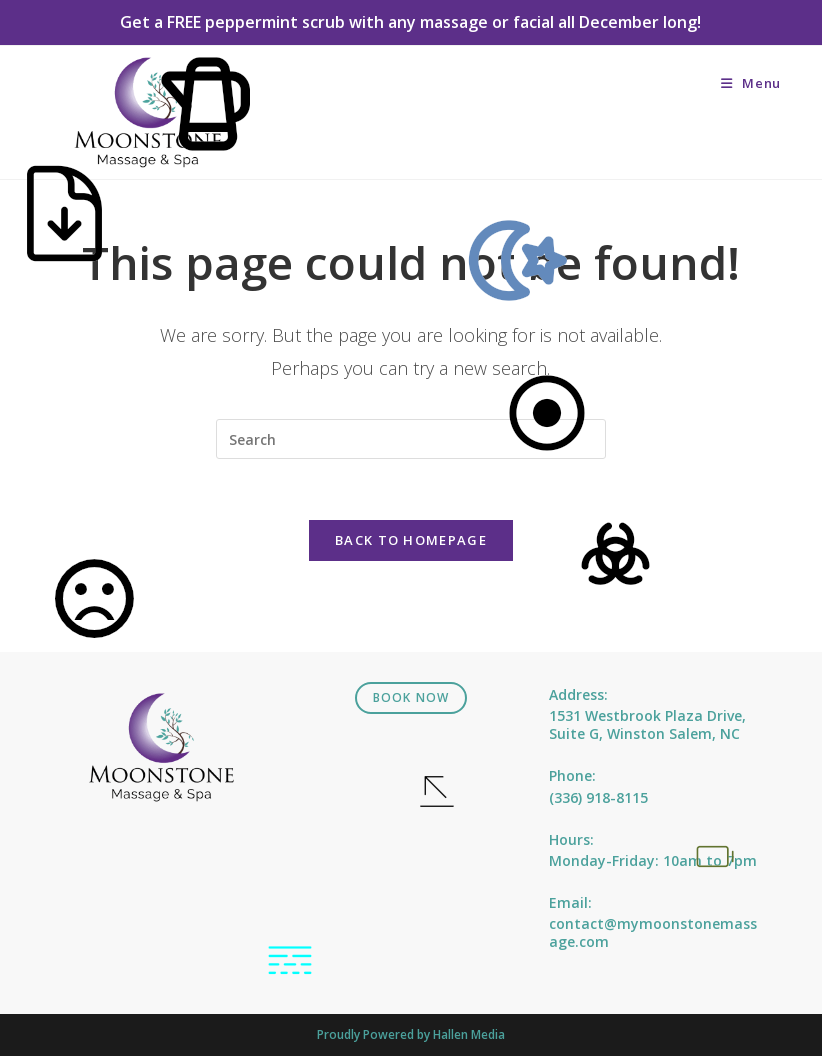  I want to click on indicates Islamic religious content or settings, so click(515, 260).